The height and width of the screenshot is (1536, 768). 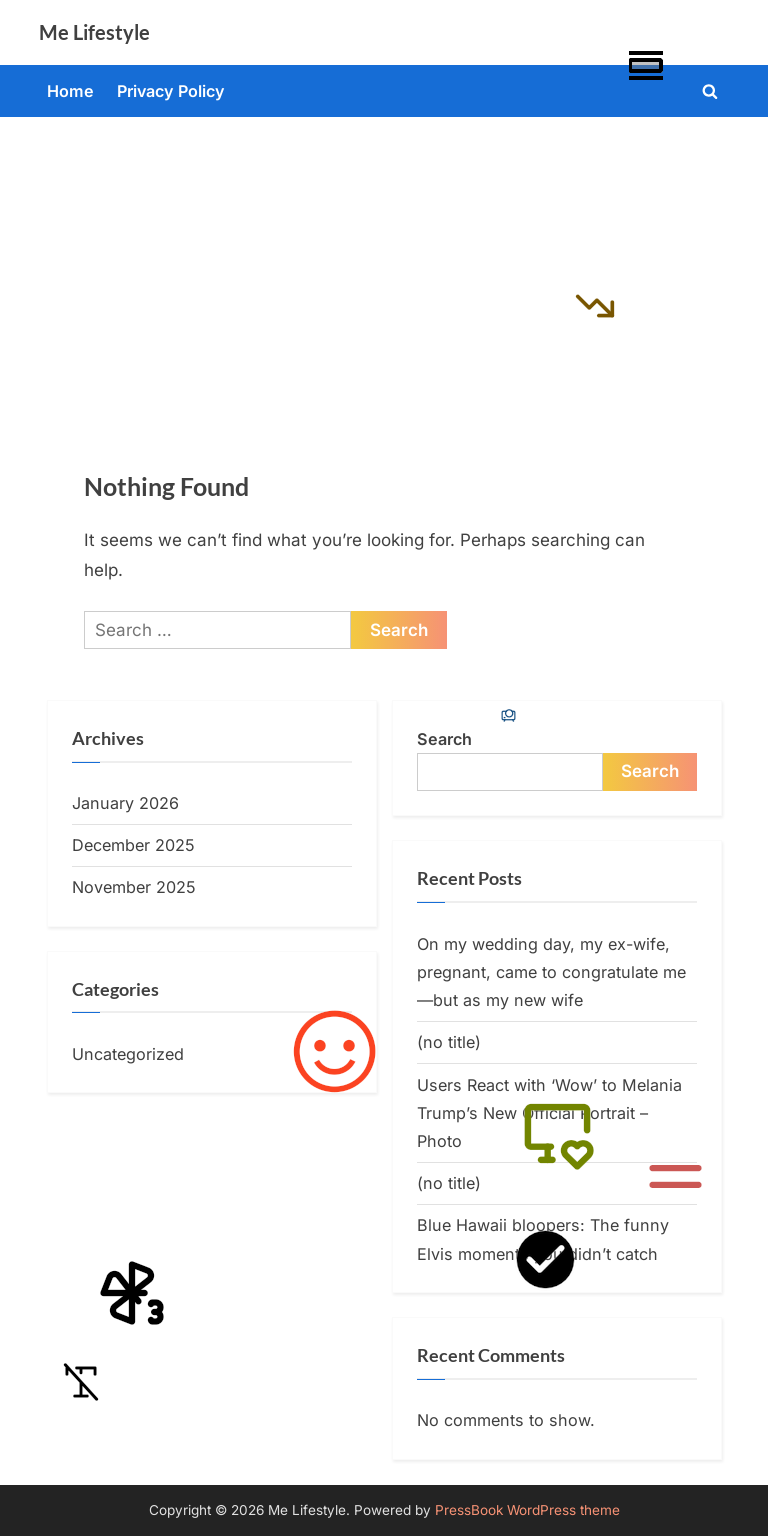 What do you see at coordinates (595, 306) in the screenshot?
I see `indicates a downward trend or decline in data` at bounding box center [595, 306].